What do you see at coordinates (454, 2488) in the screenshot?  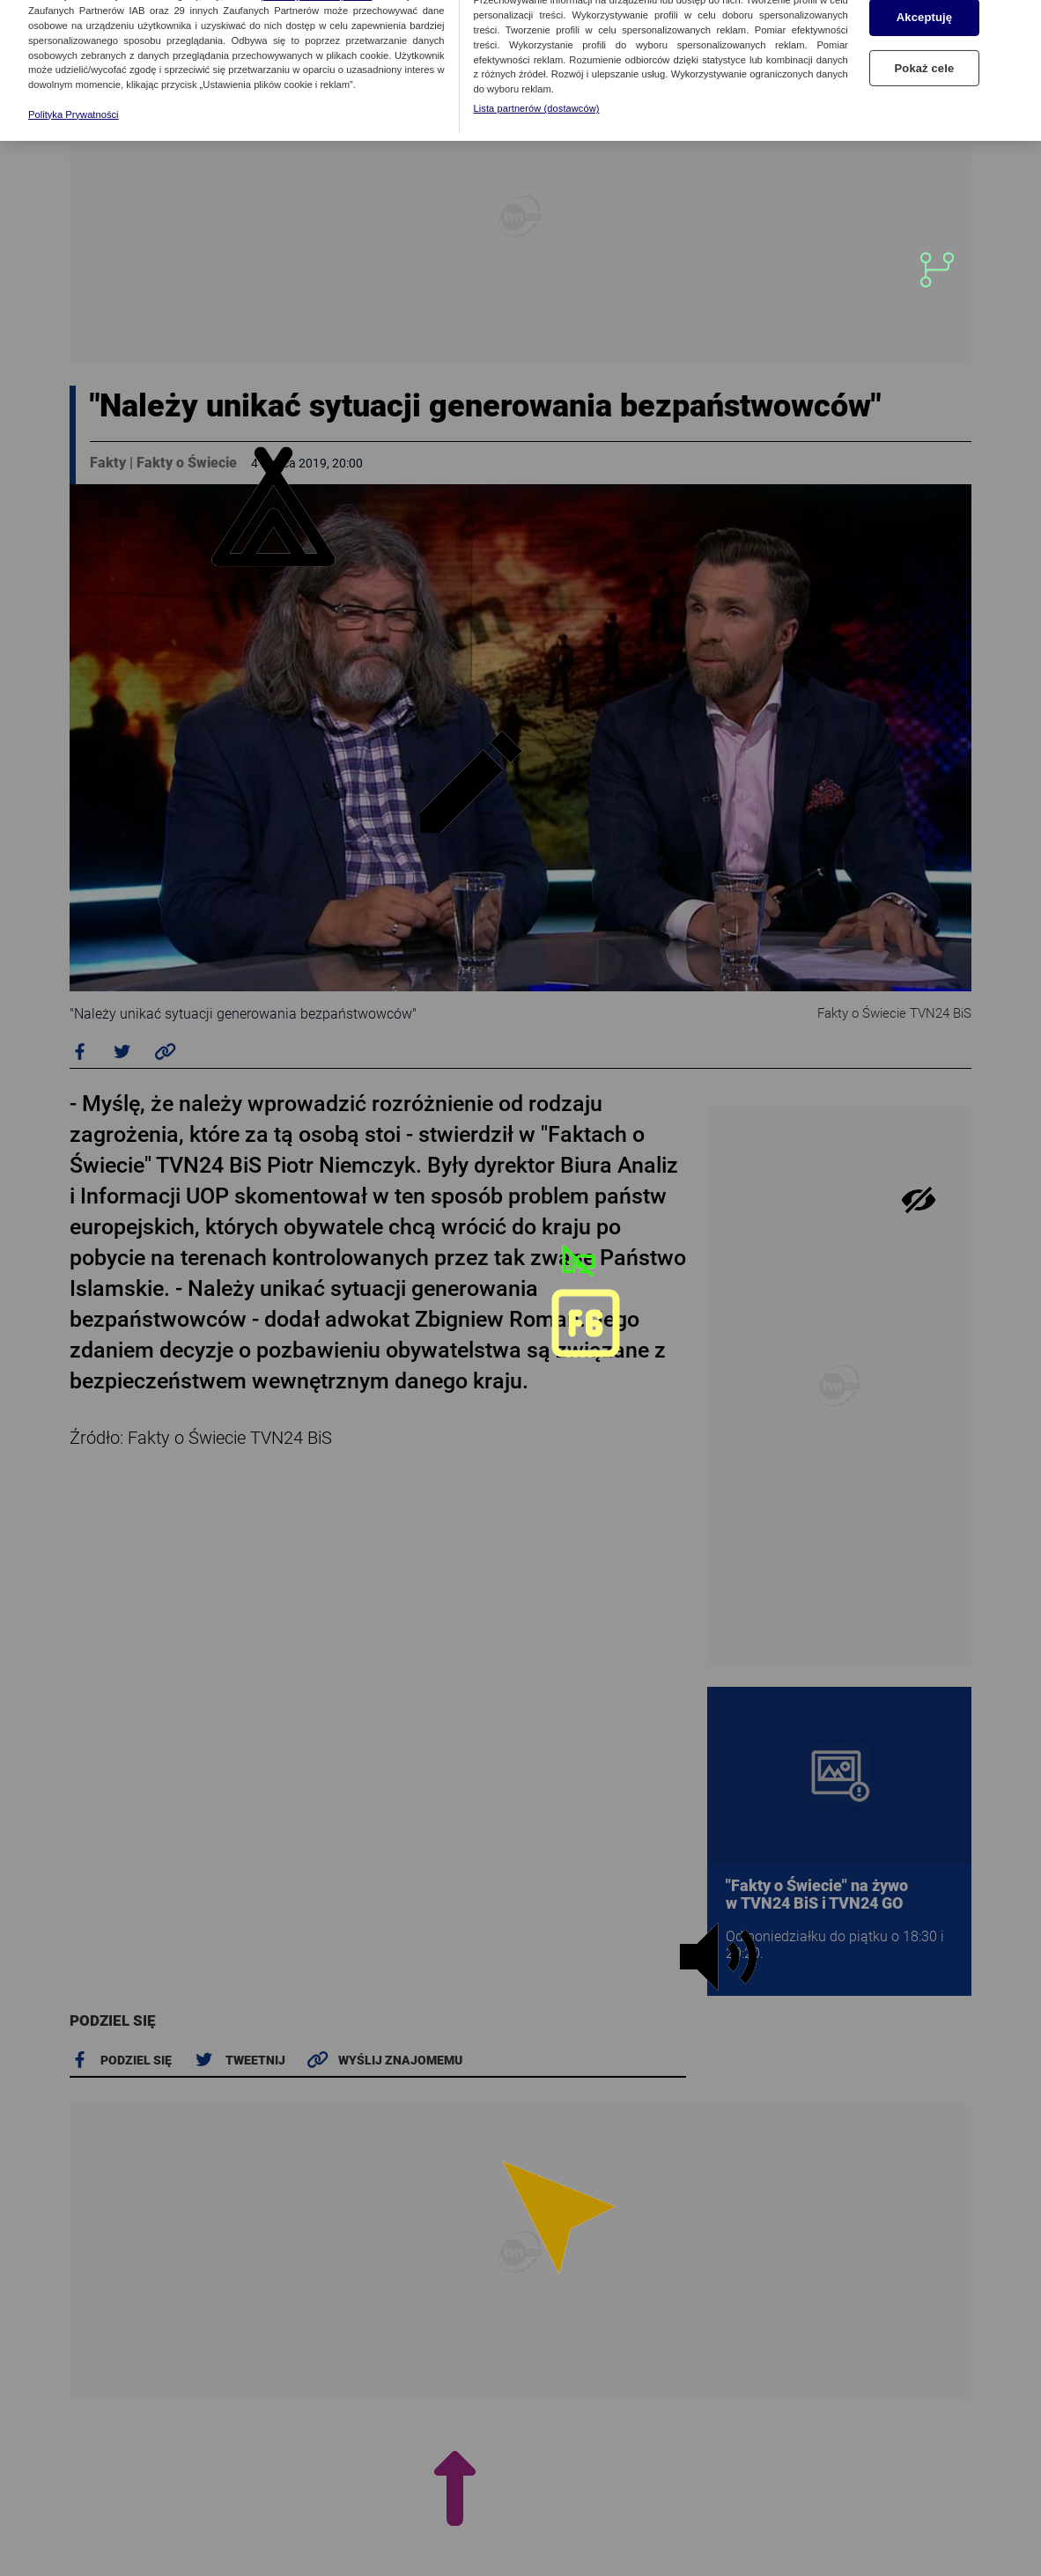 I see `scroll to top of page` at bounding box center [454, 2488].